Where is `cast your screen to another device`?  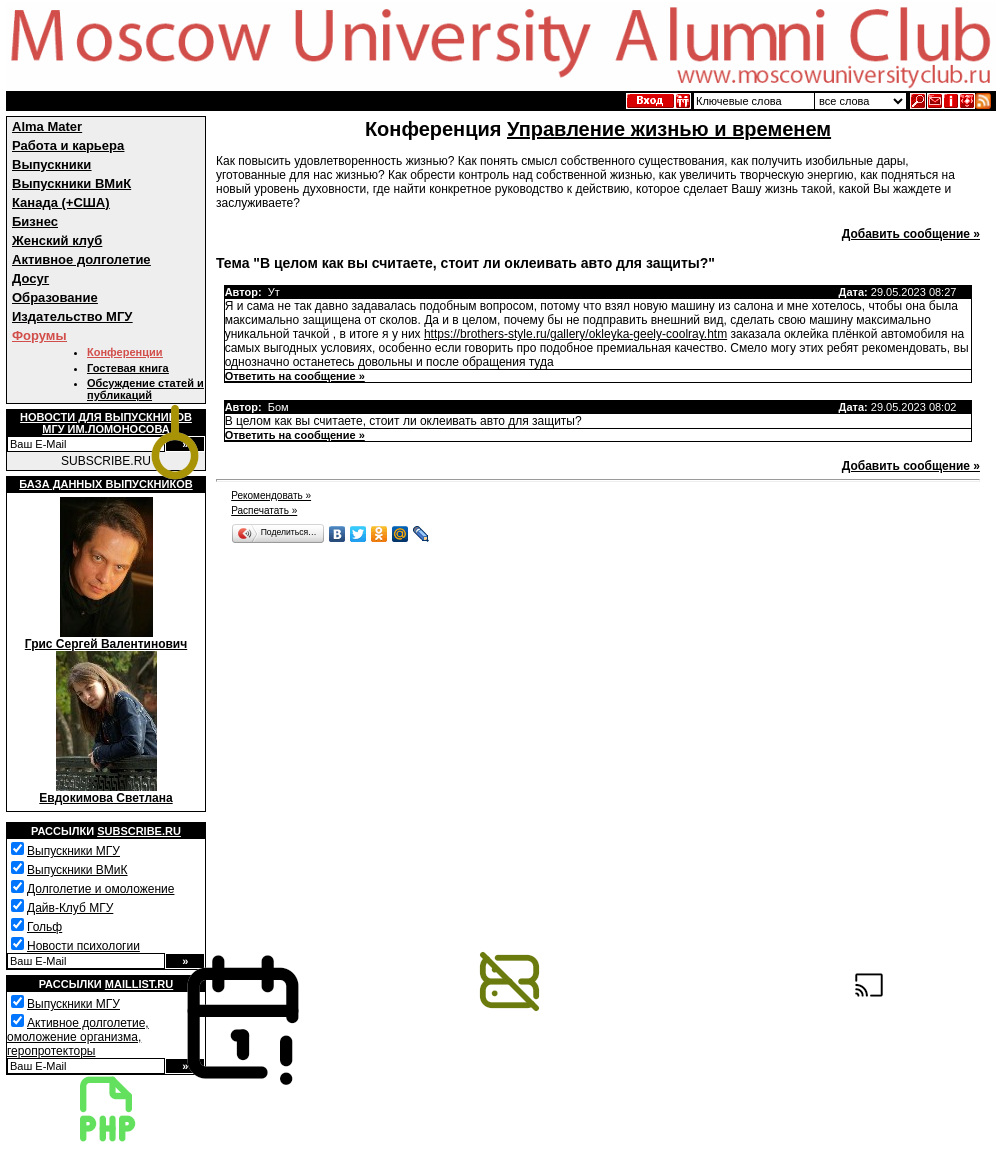 cast your screen to another device is located at coordinates (869, 985).